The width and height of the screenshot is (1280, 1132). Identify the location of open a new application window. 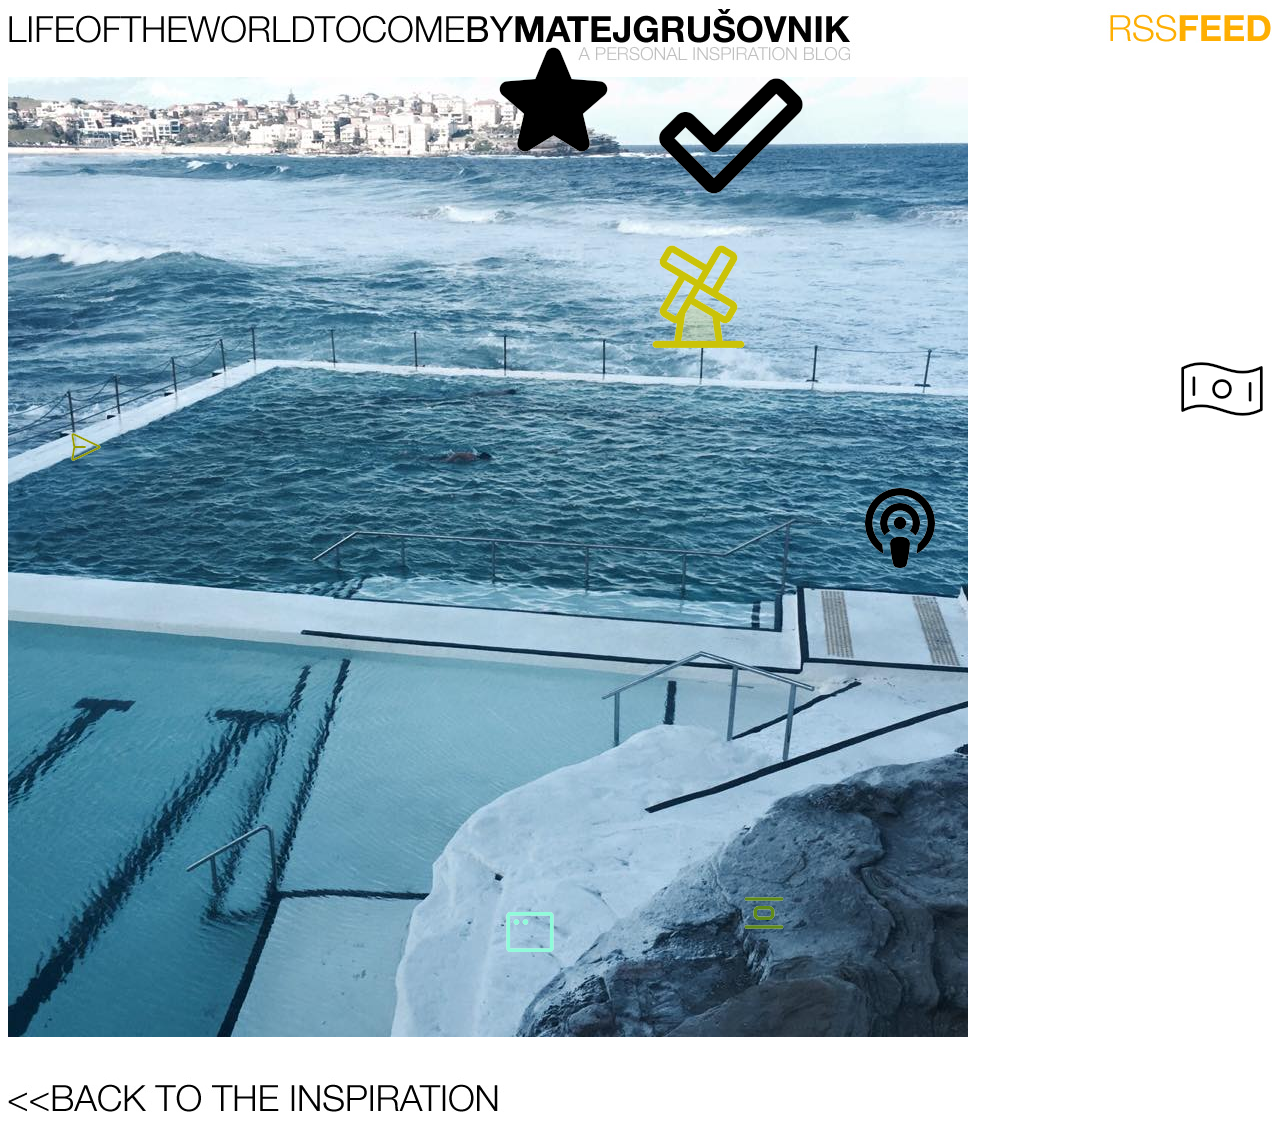
(530, 932).